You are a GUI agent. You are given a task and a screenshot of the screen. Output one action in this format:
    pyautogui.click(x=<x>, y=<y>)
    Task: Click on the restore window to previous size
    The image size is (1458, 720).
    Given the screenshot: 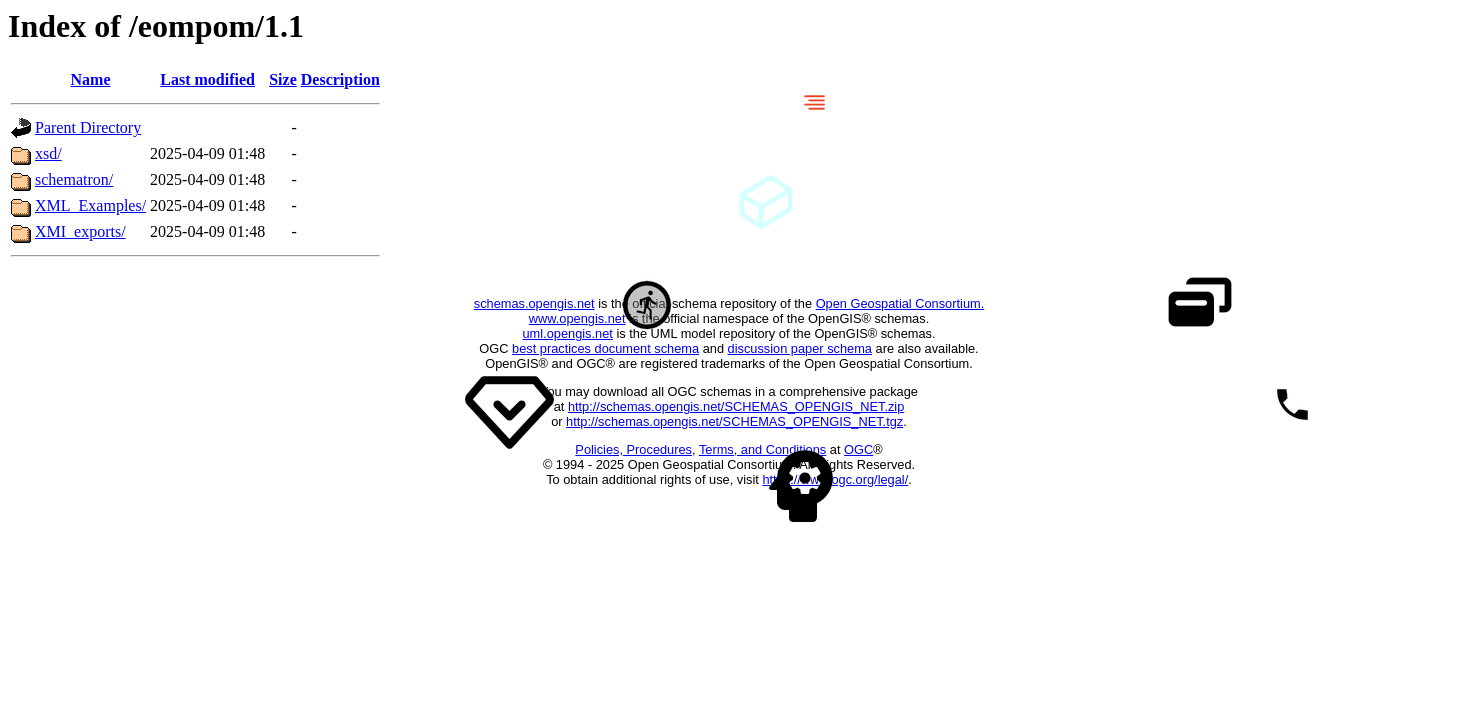 What is the action you would take?
    pyautogui.click(x=1200, y=302)
    